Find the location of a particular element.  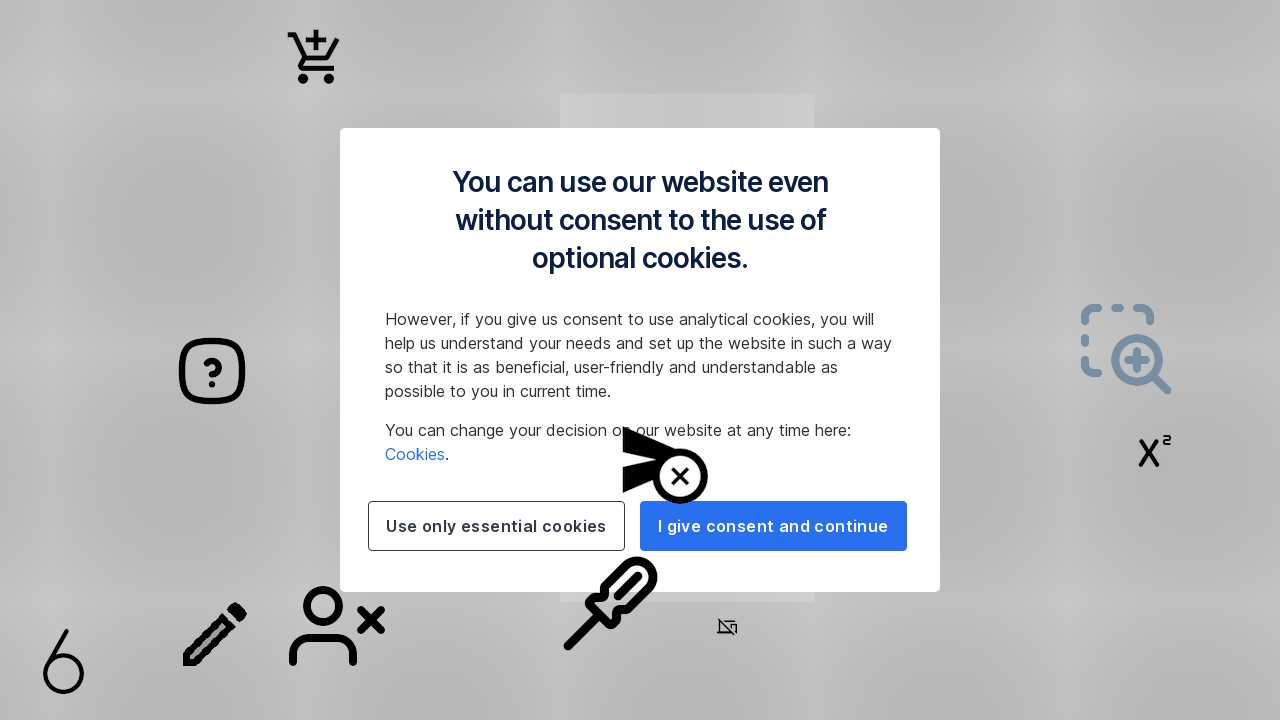

format selected text as superscript is located at coordinates (1149, 451).